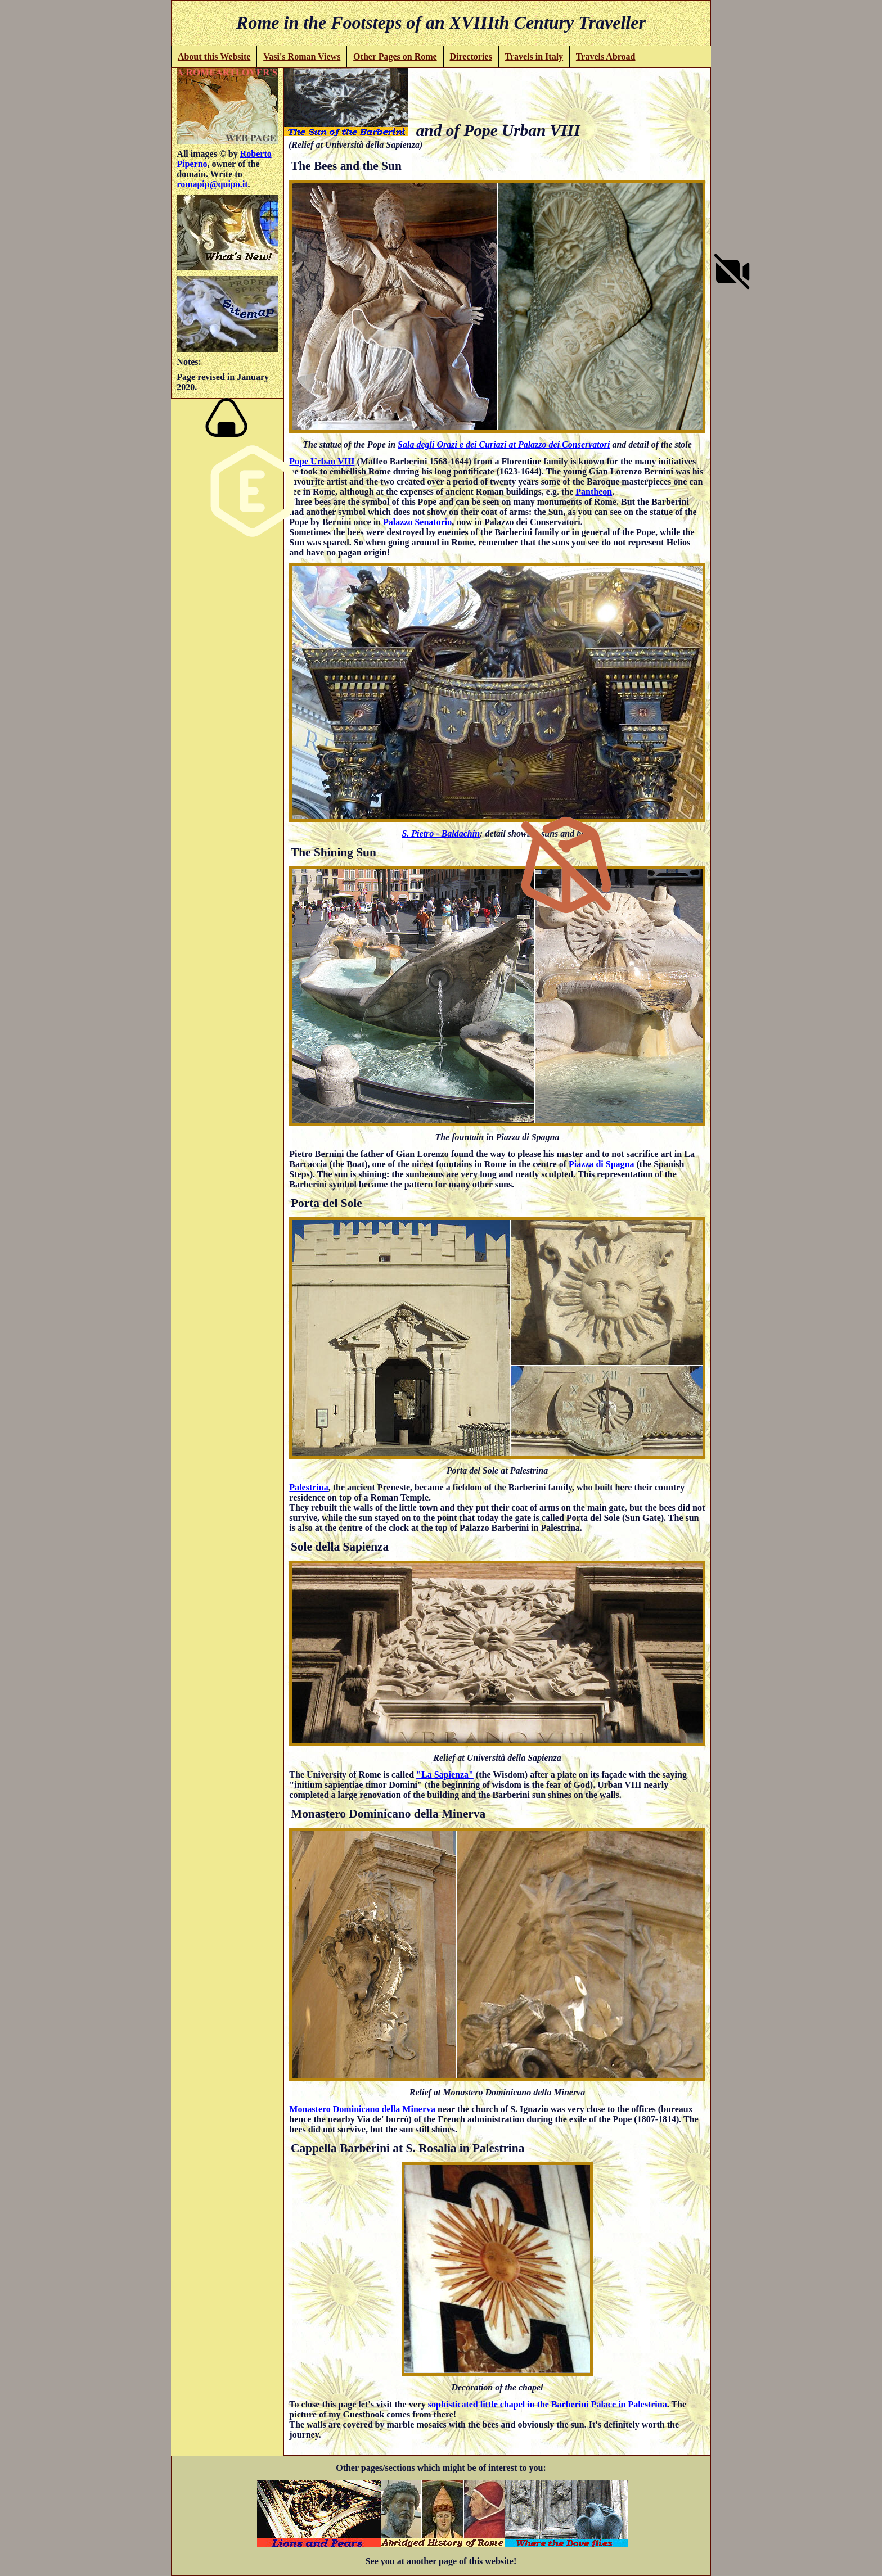 Image resolution: width=882 pixels, height=2576 pixels. What do you see at coordinates (226, 417) in the screenshot?
I see `food or restaurant category indicator` at bounding box center [226, 417].